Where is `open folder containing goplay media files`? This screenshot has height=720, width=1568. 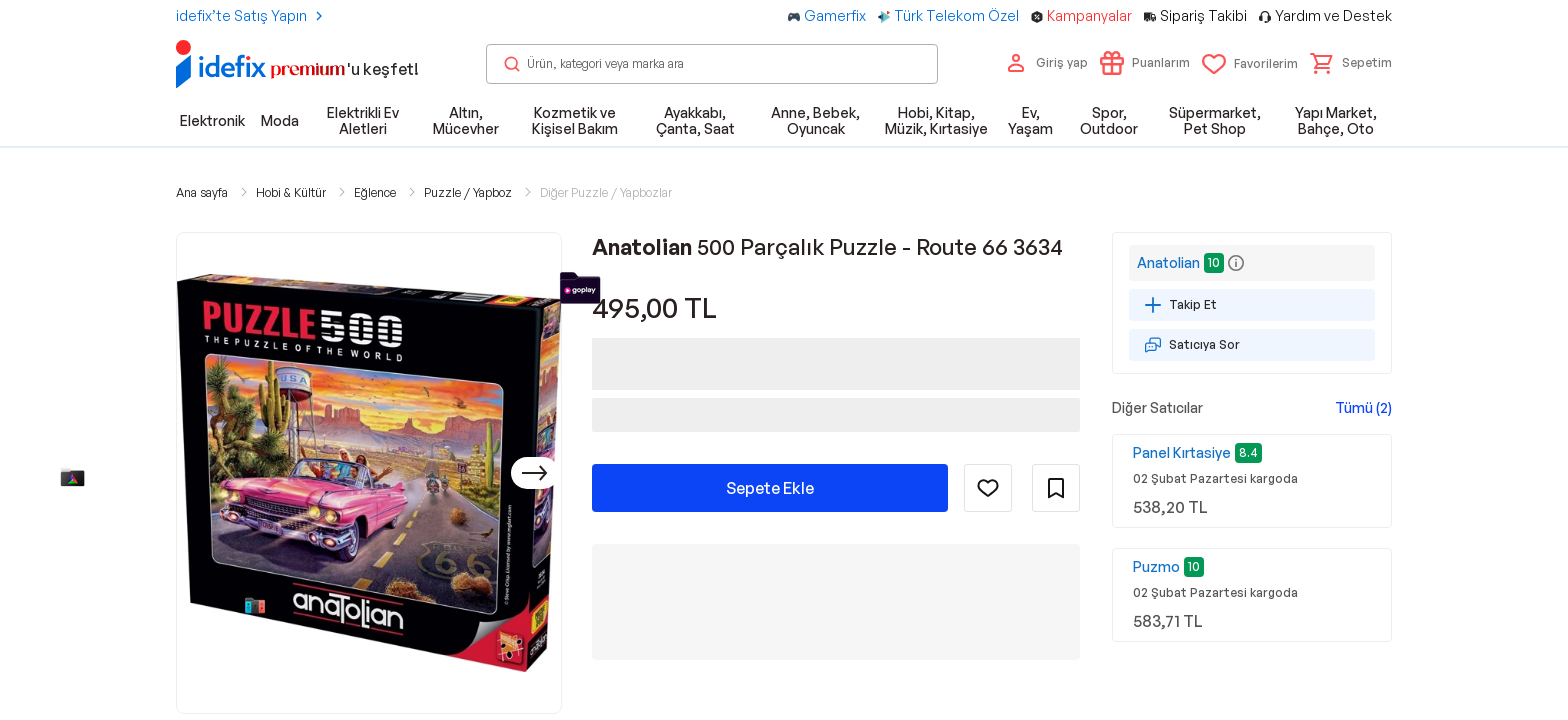
open folder containing goplay media files is located at coordinates (580, 289).